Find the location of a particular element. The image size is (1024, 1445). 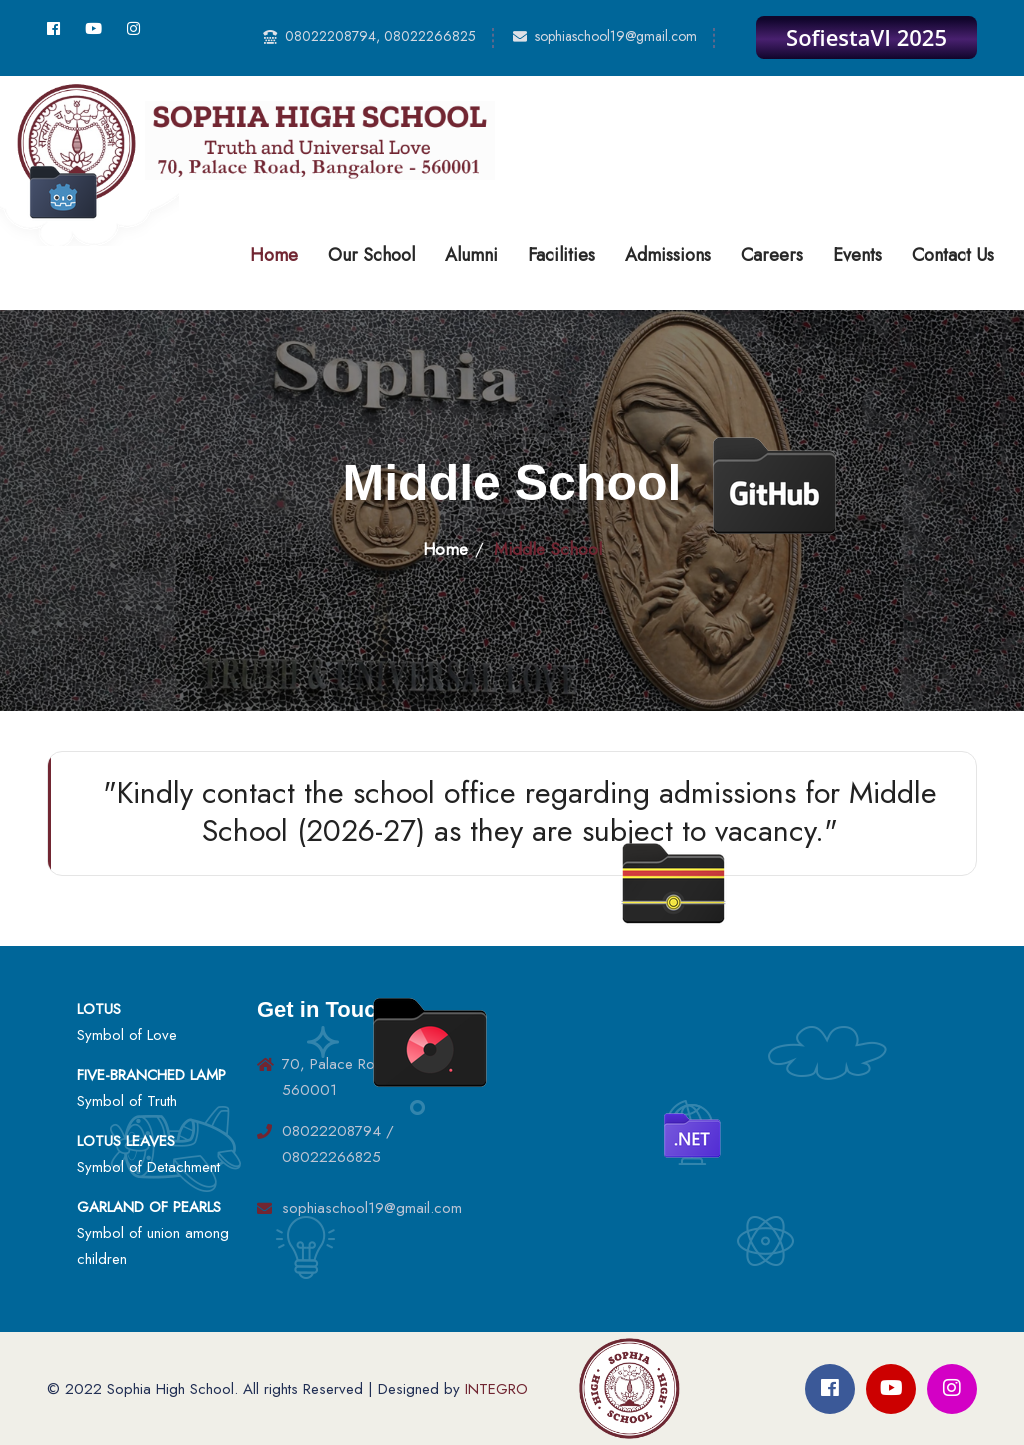

folder containing .NET framework files is located at coordinates (692, 1137).